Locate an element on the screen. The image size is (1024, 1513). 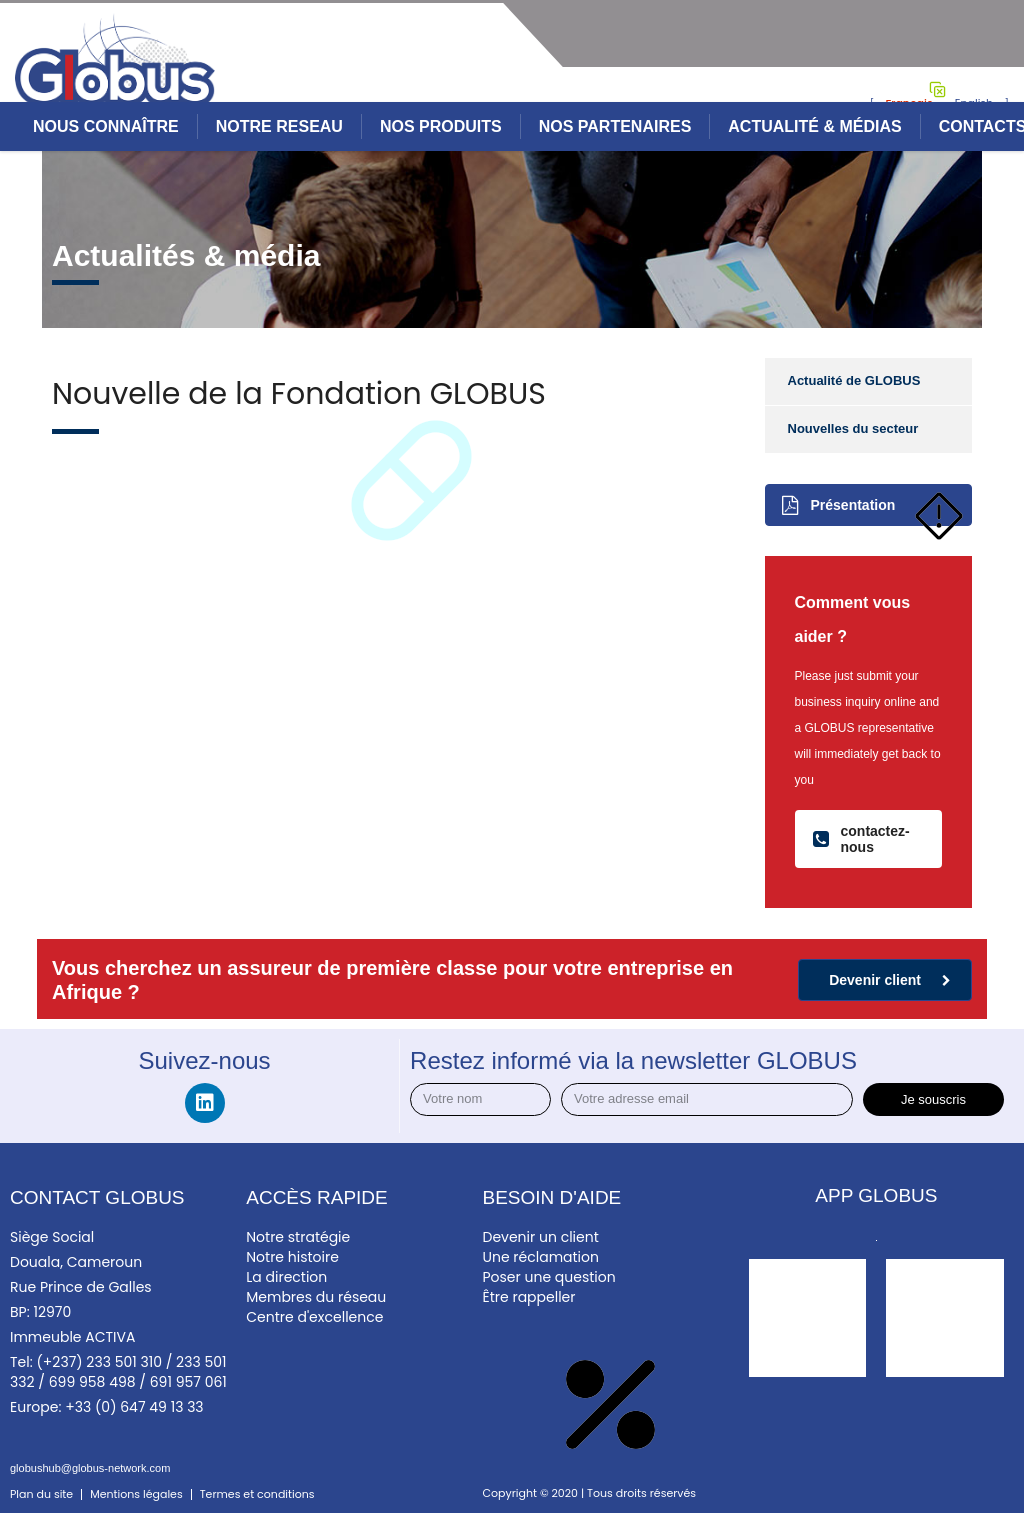
access medication reminders or health settings is located at coordinates (411, 480).